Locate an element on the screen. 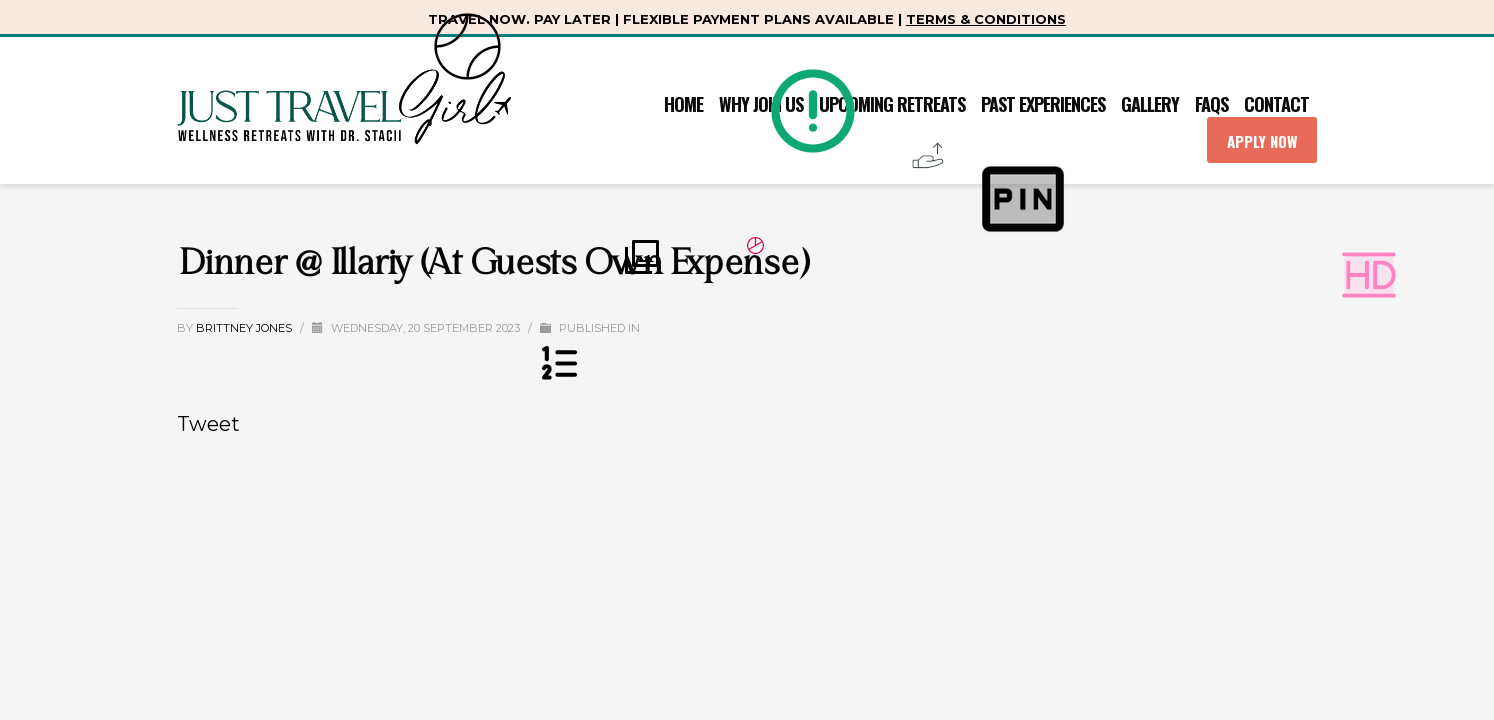 The height and width of the screenshot is (720, 1494). upload or share content manually is located at coordinates (929, 157).